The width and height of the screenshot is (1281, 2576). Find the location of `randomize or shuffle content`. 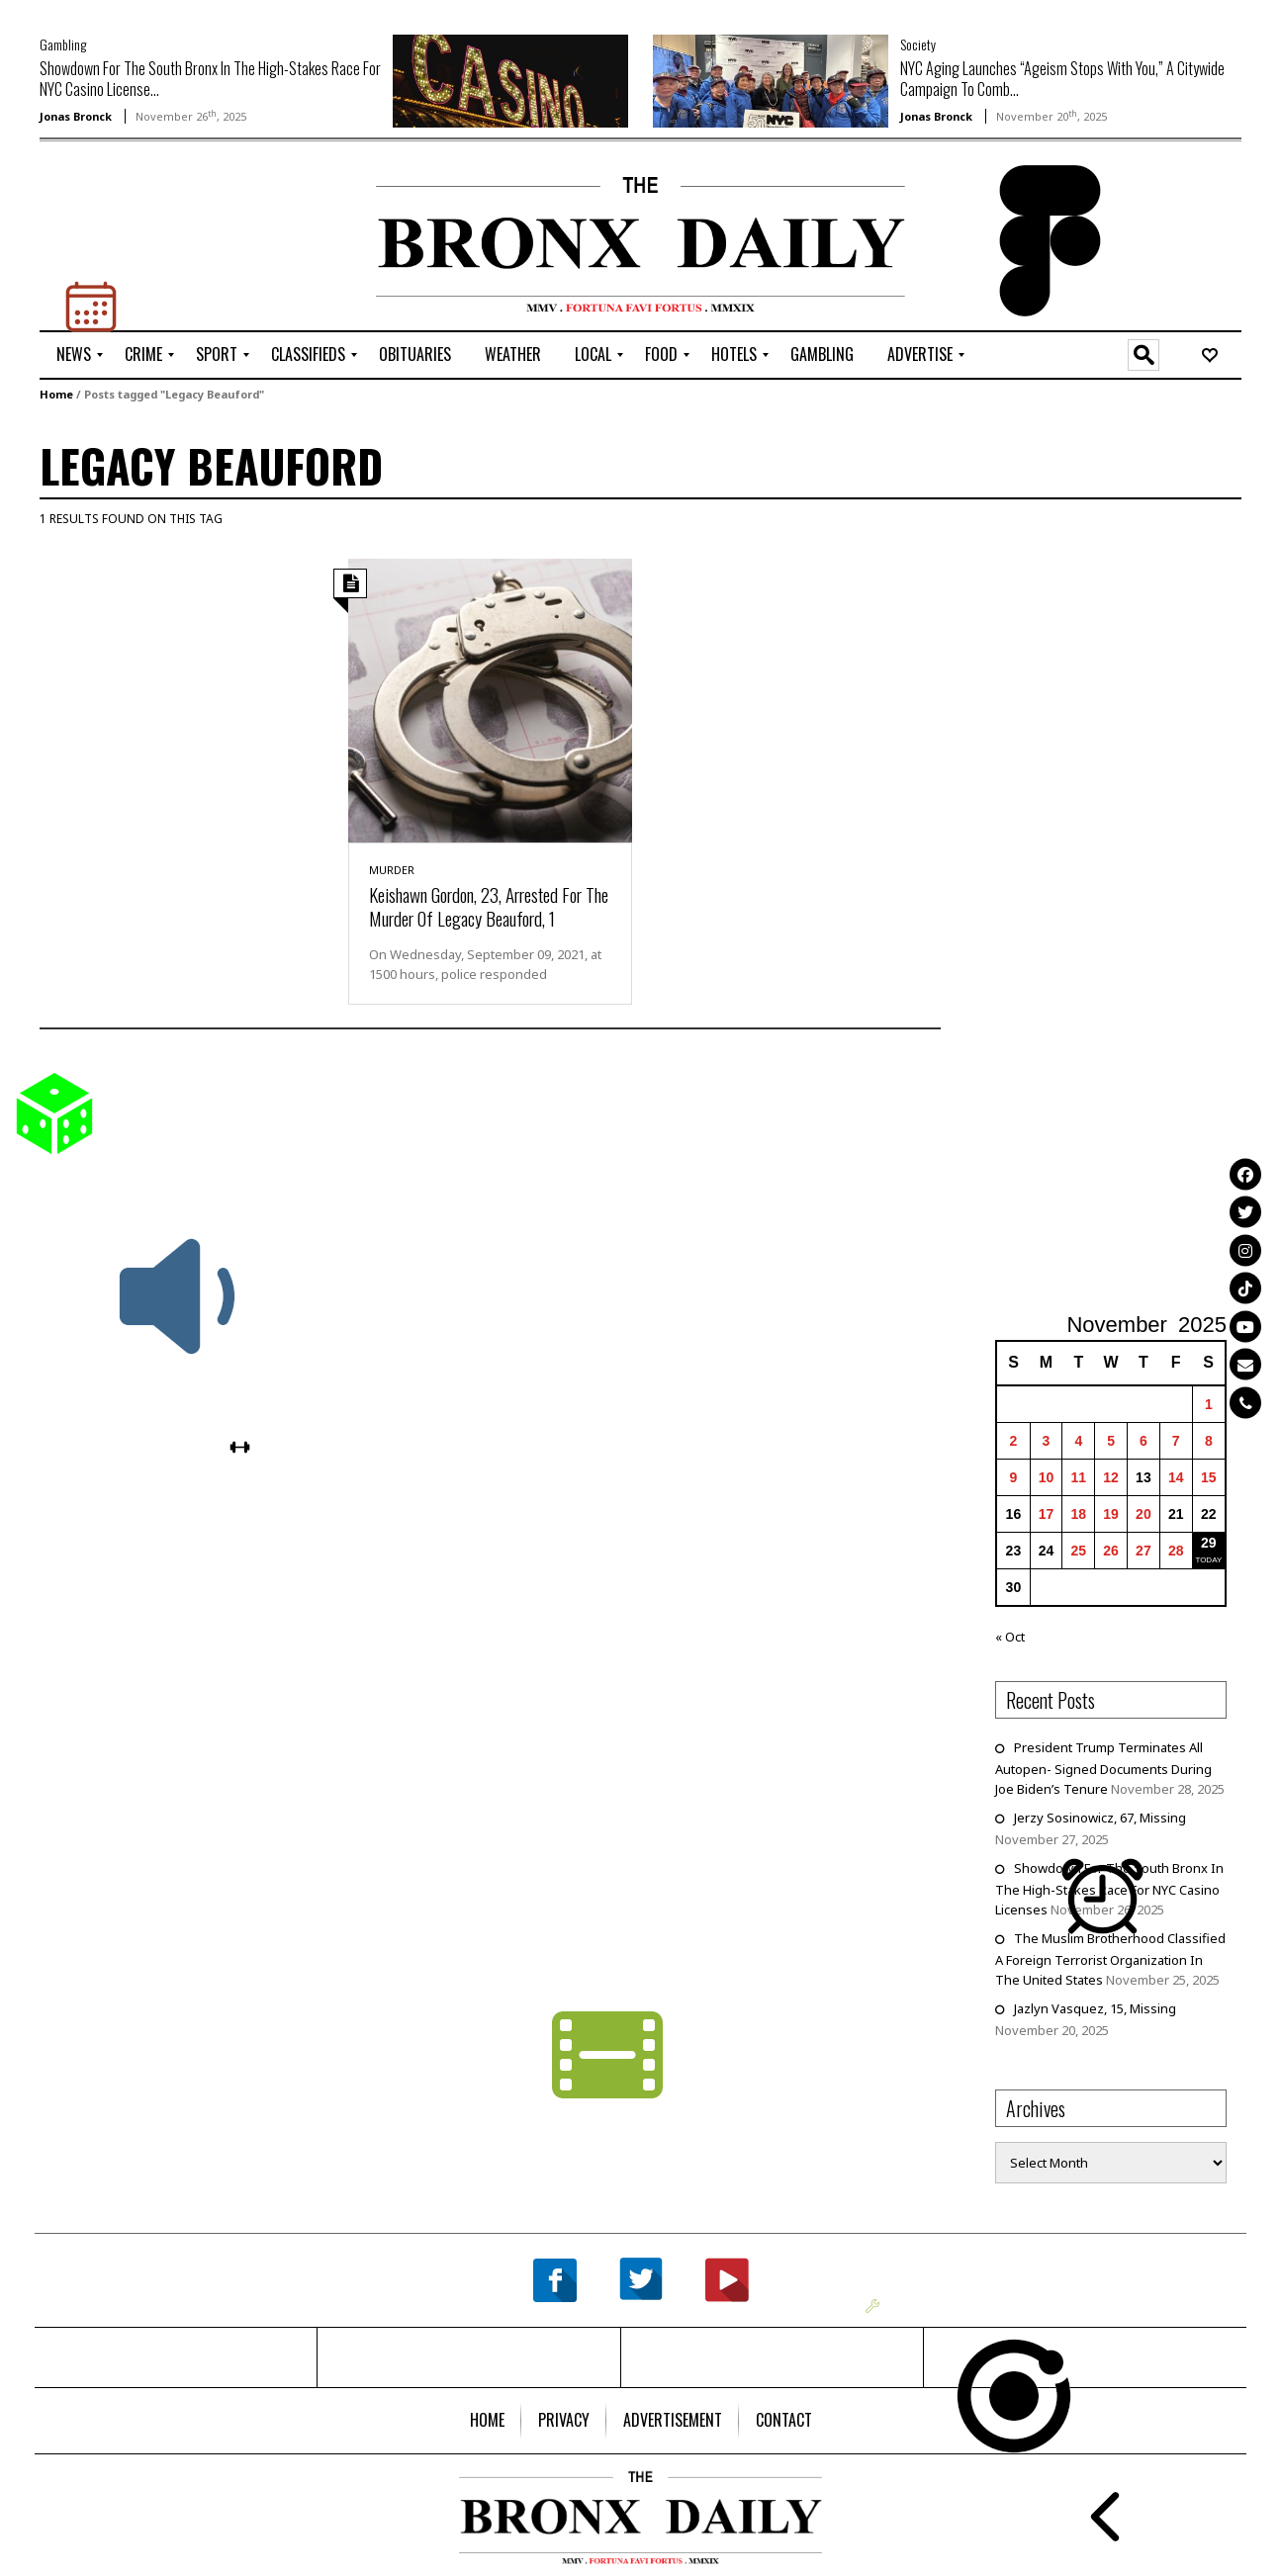

randomize or shuffle content is located at coordinates (54, 1113).